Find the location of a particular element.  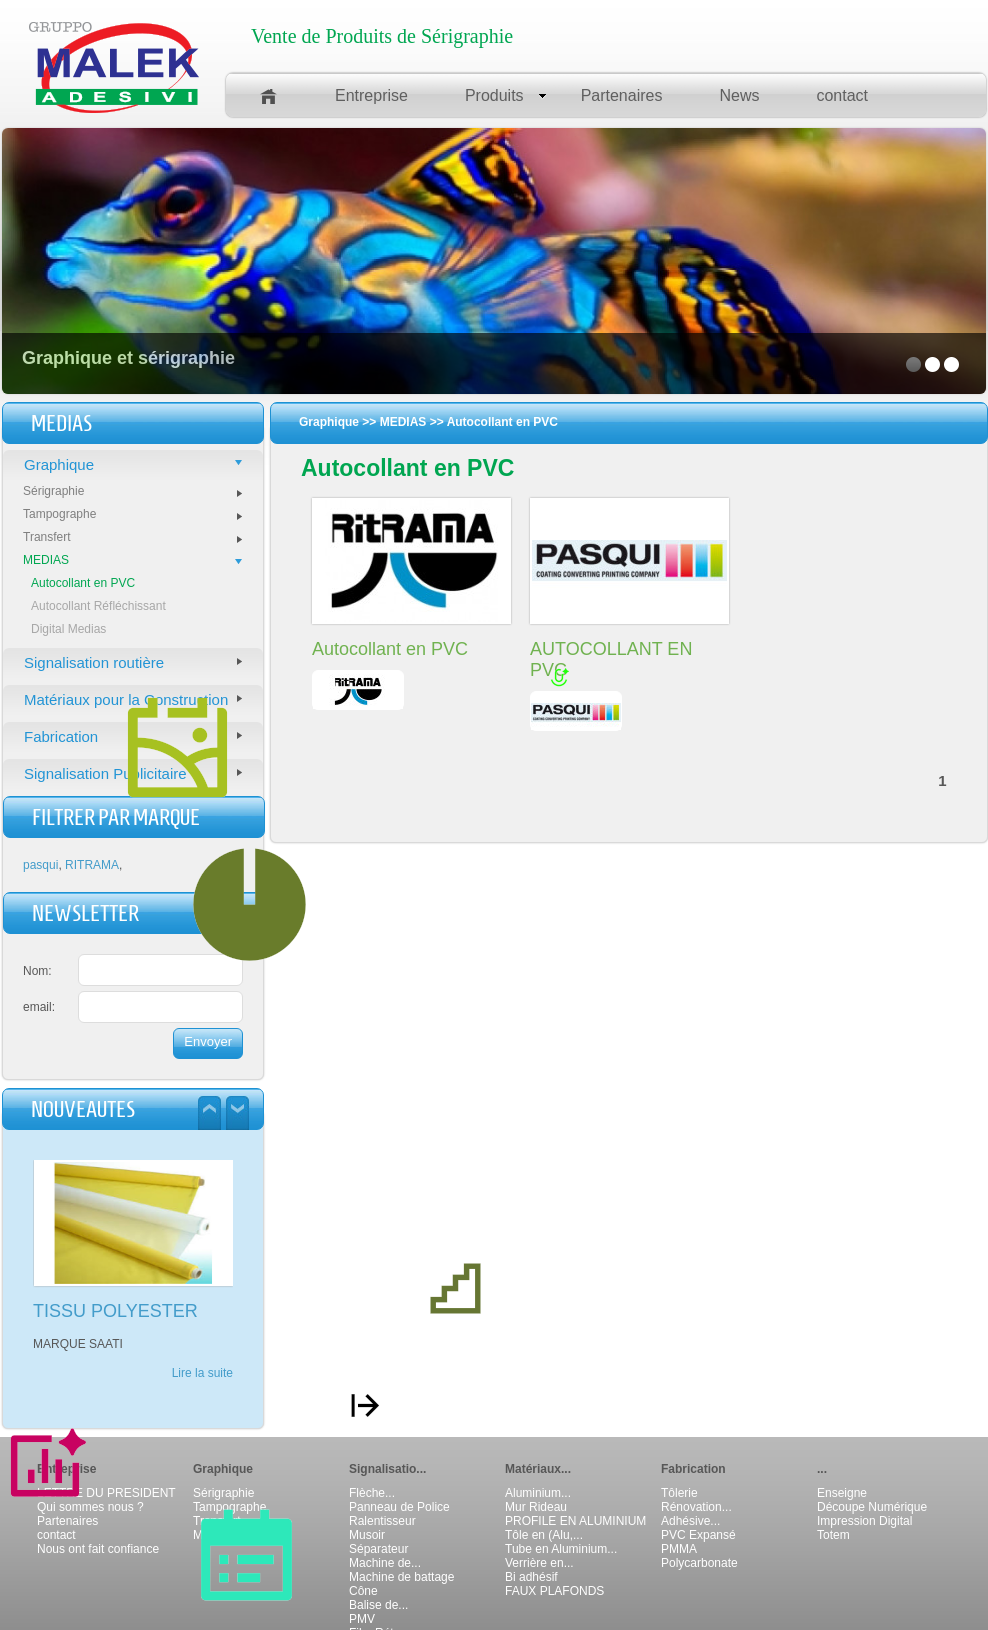

expand panel to the right is located at coordinates (364, 1405).